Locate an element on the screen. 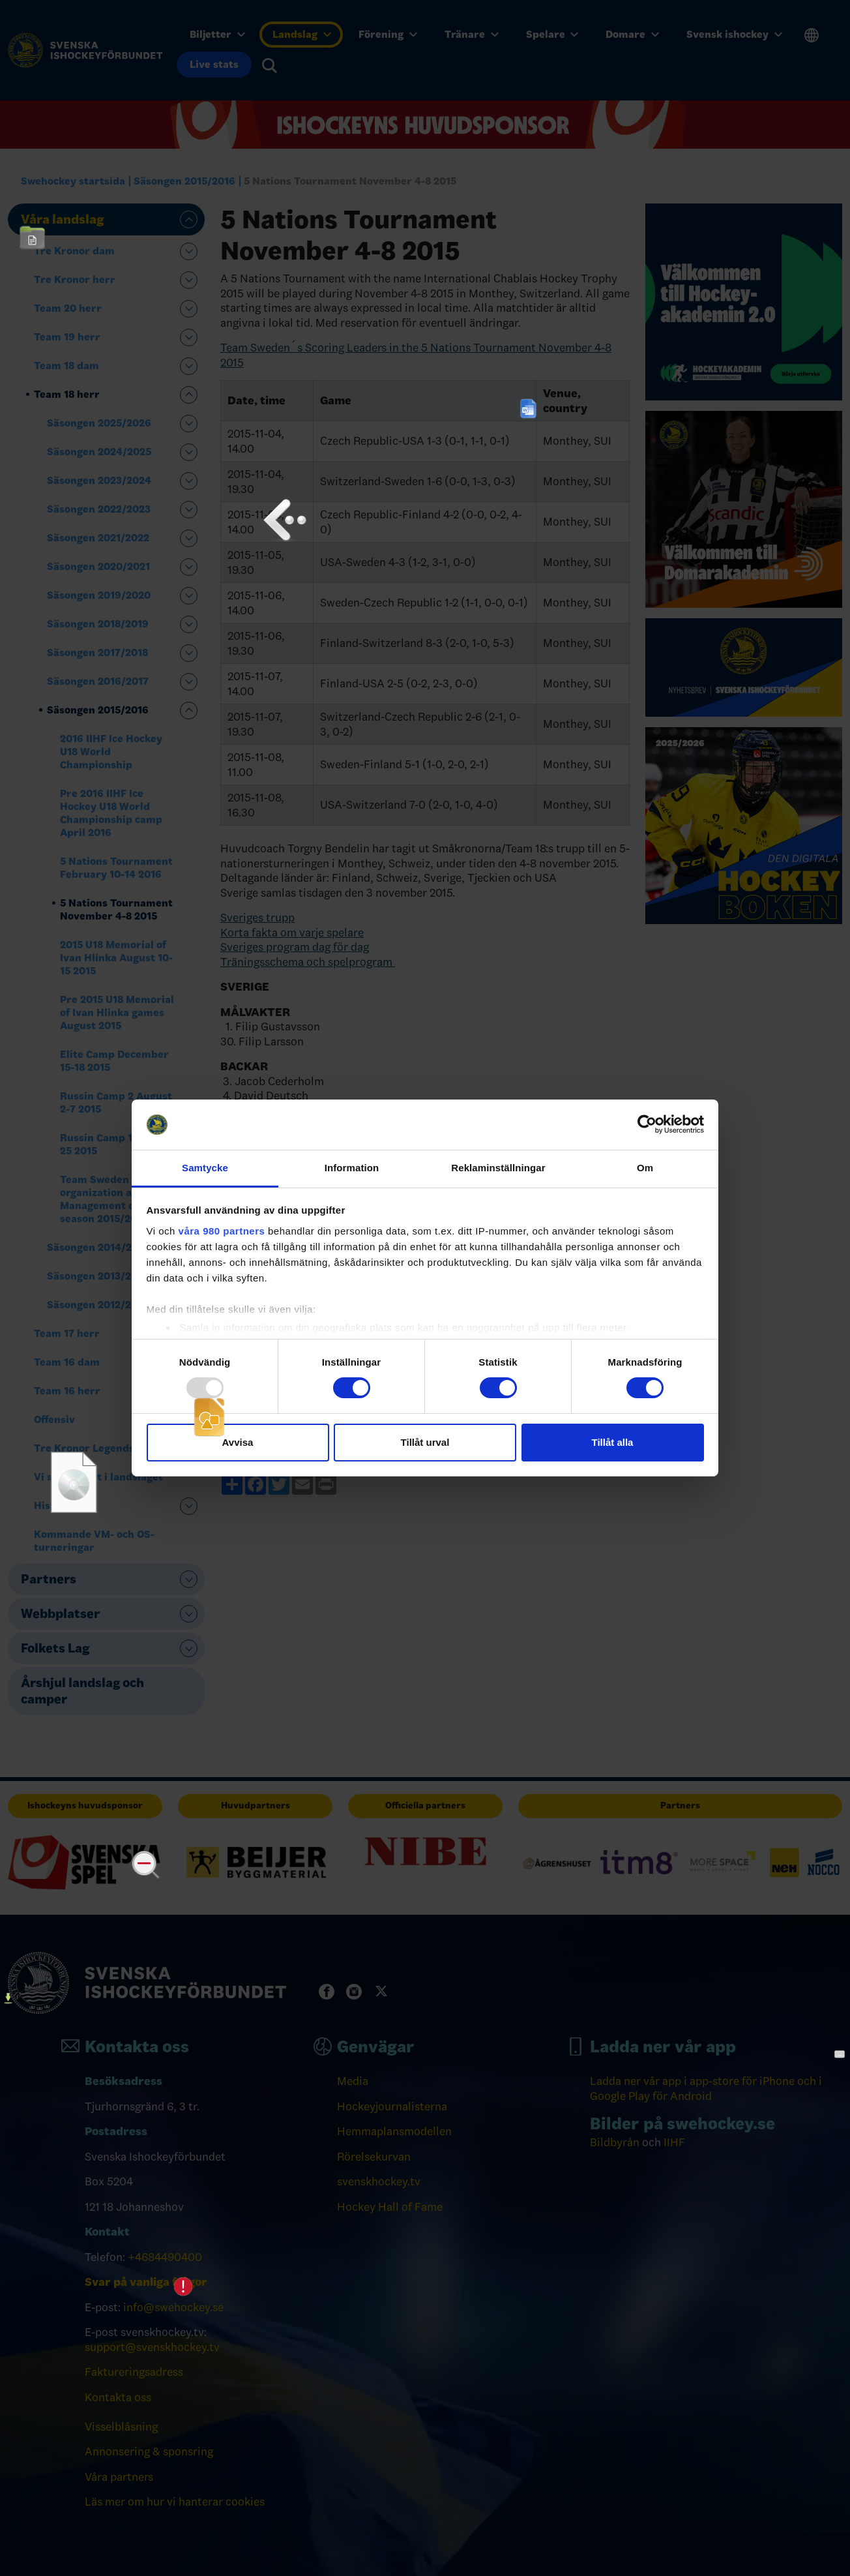 Image resolution: width=850 pixels, height=2576 pixels. open a disc image file is located at coordinates (74, 1482).